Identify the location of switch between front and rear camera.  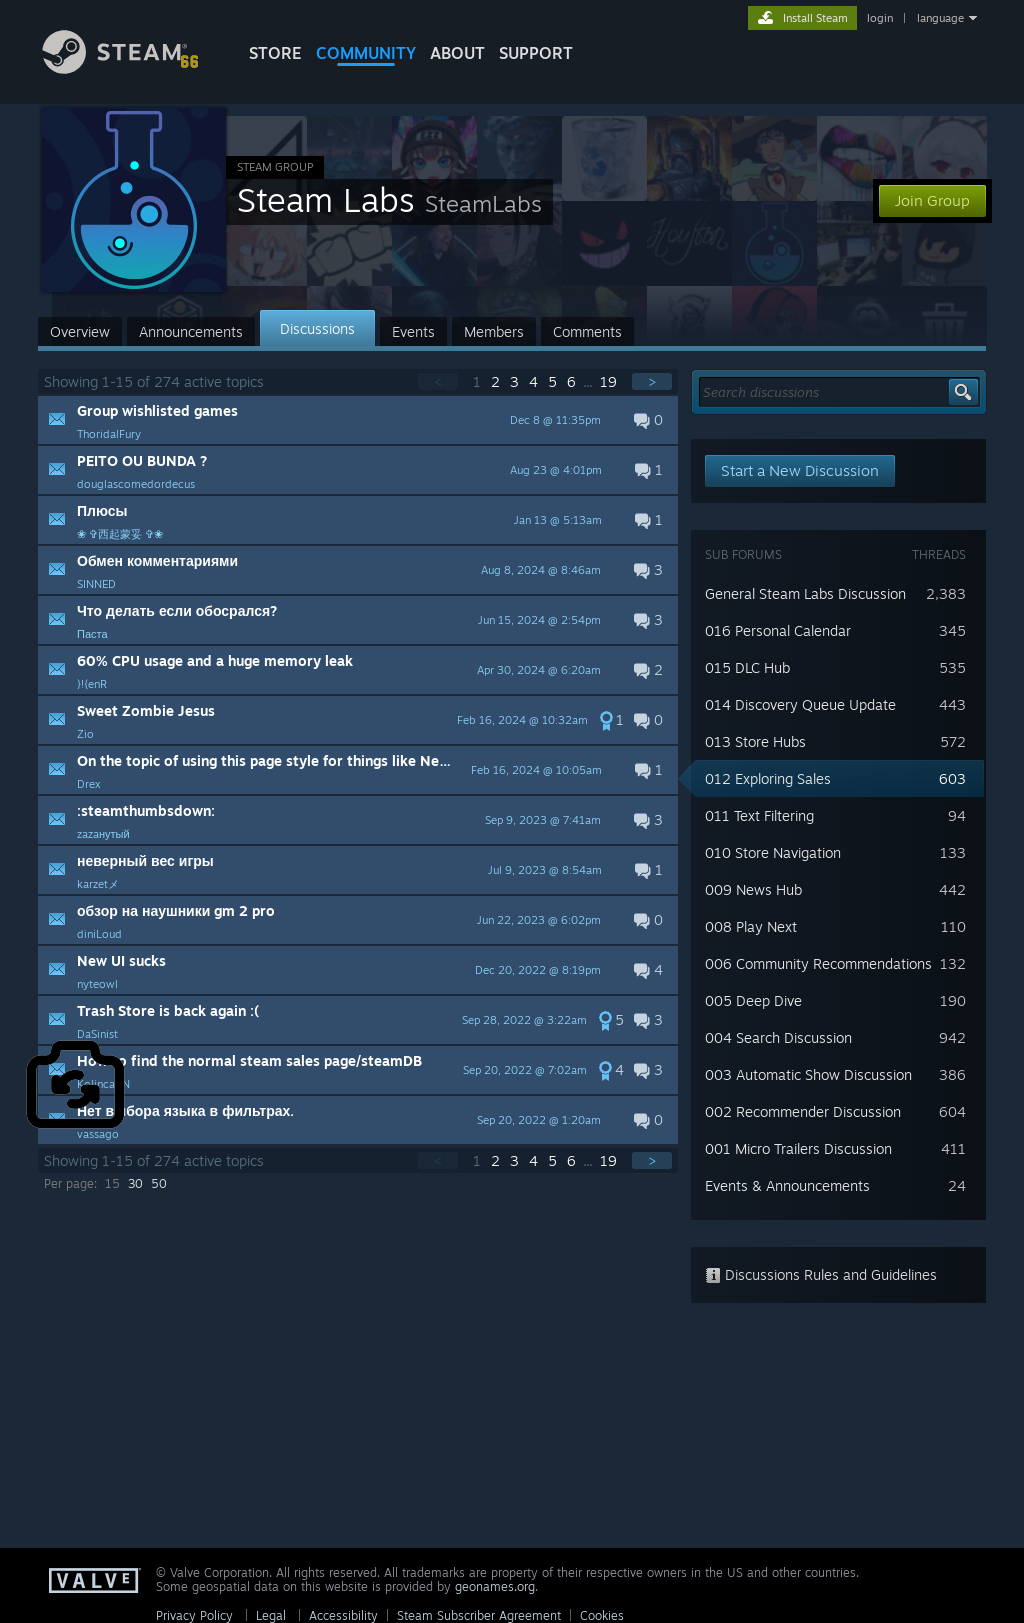
(75, 1084).